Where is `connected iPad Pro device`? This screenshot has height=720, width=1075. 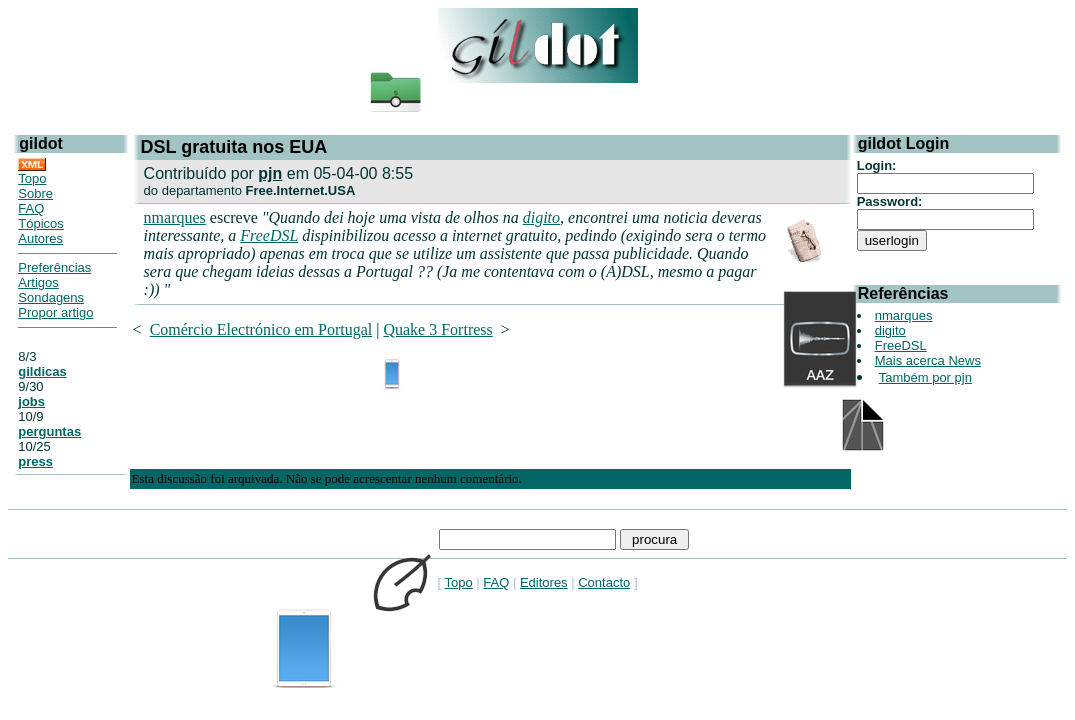 connected iPad Pro device is located at coordinates (304, 649).